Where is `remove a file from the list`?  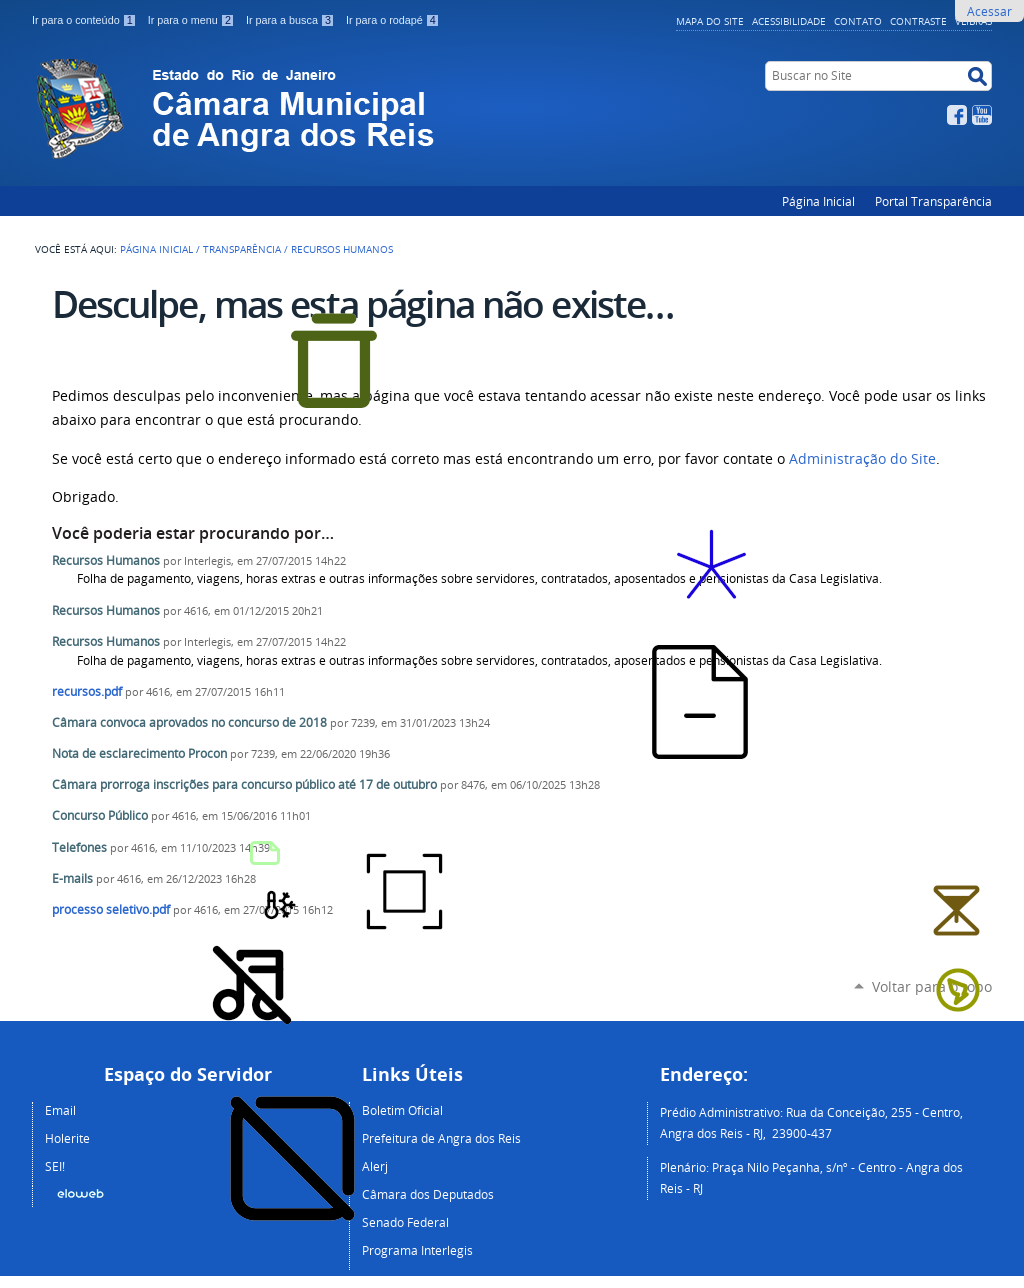
remove a file from the list is located at coordinates (700, 702).